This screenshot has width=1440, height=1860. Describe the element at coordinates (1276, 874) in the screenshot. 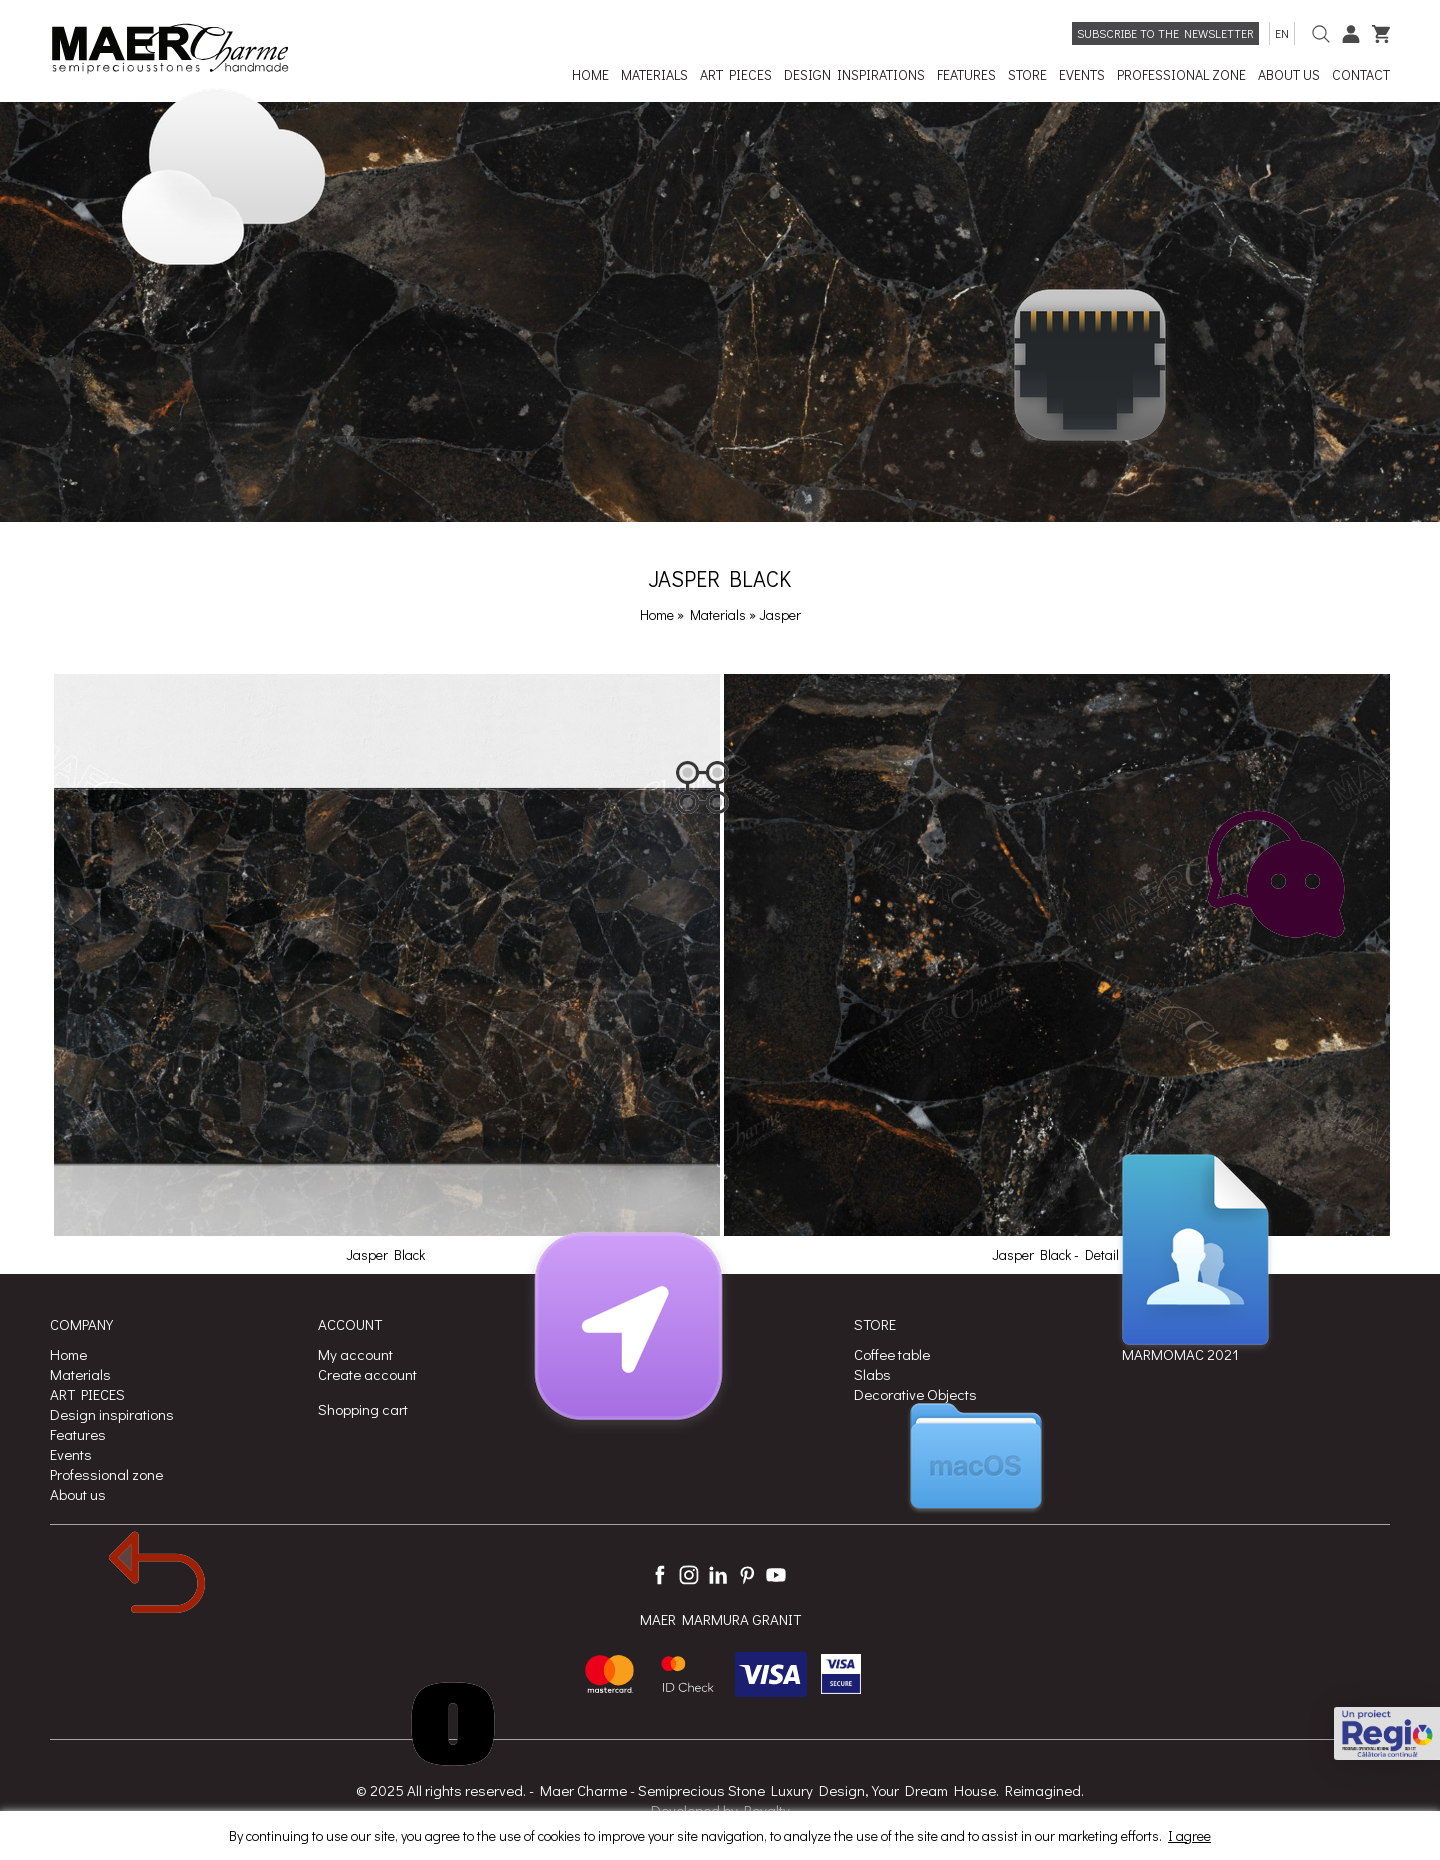

I see `open wechat messaging app` at that location.